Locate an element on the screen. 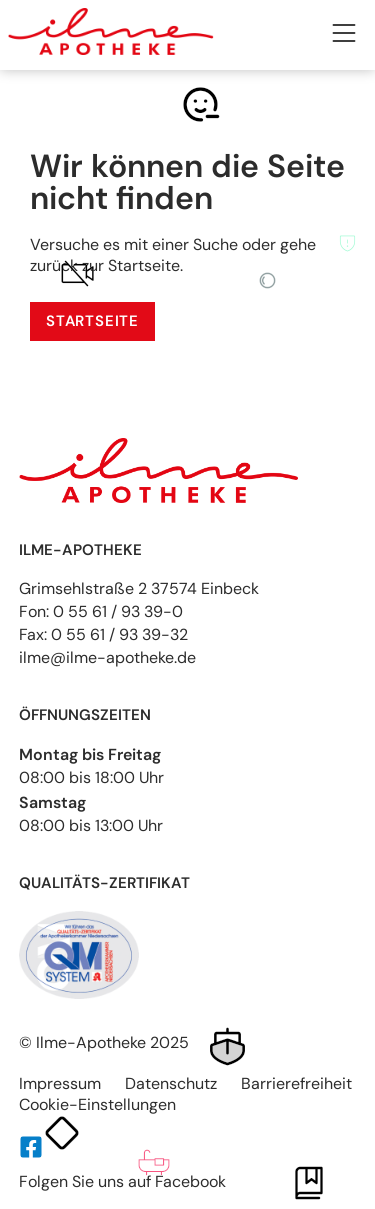  access boat or marine transportation options is located at coordinates (227, 1046).